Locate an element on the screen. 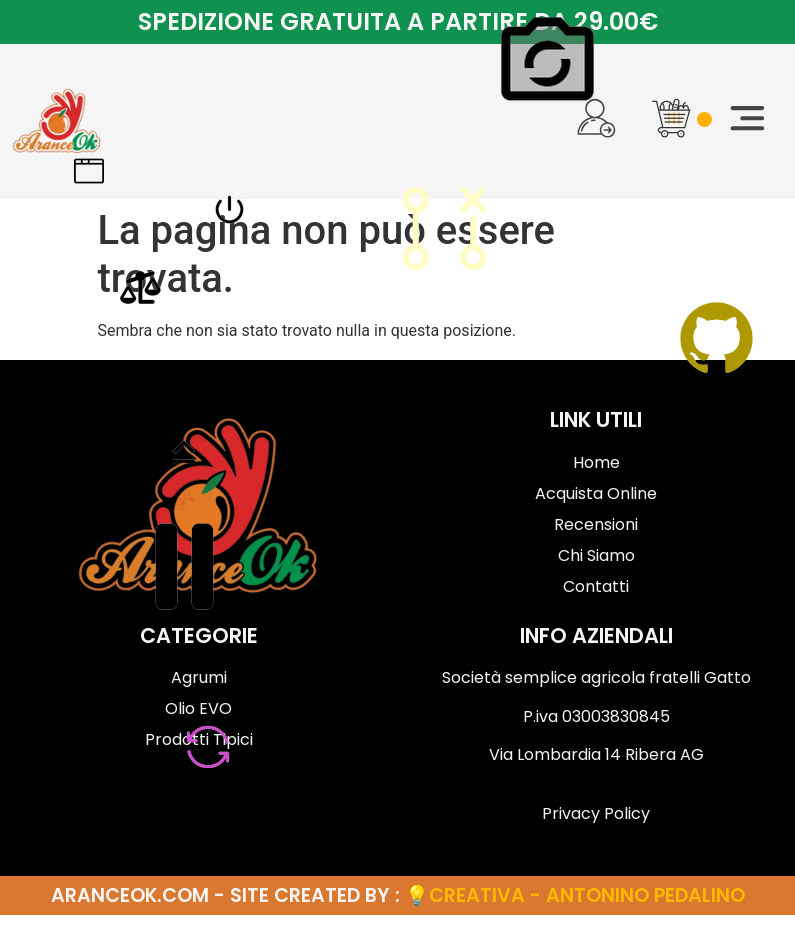 This screenshot has height=932, width=795. power on or off the device is located at coordinates (229, 209).